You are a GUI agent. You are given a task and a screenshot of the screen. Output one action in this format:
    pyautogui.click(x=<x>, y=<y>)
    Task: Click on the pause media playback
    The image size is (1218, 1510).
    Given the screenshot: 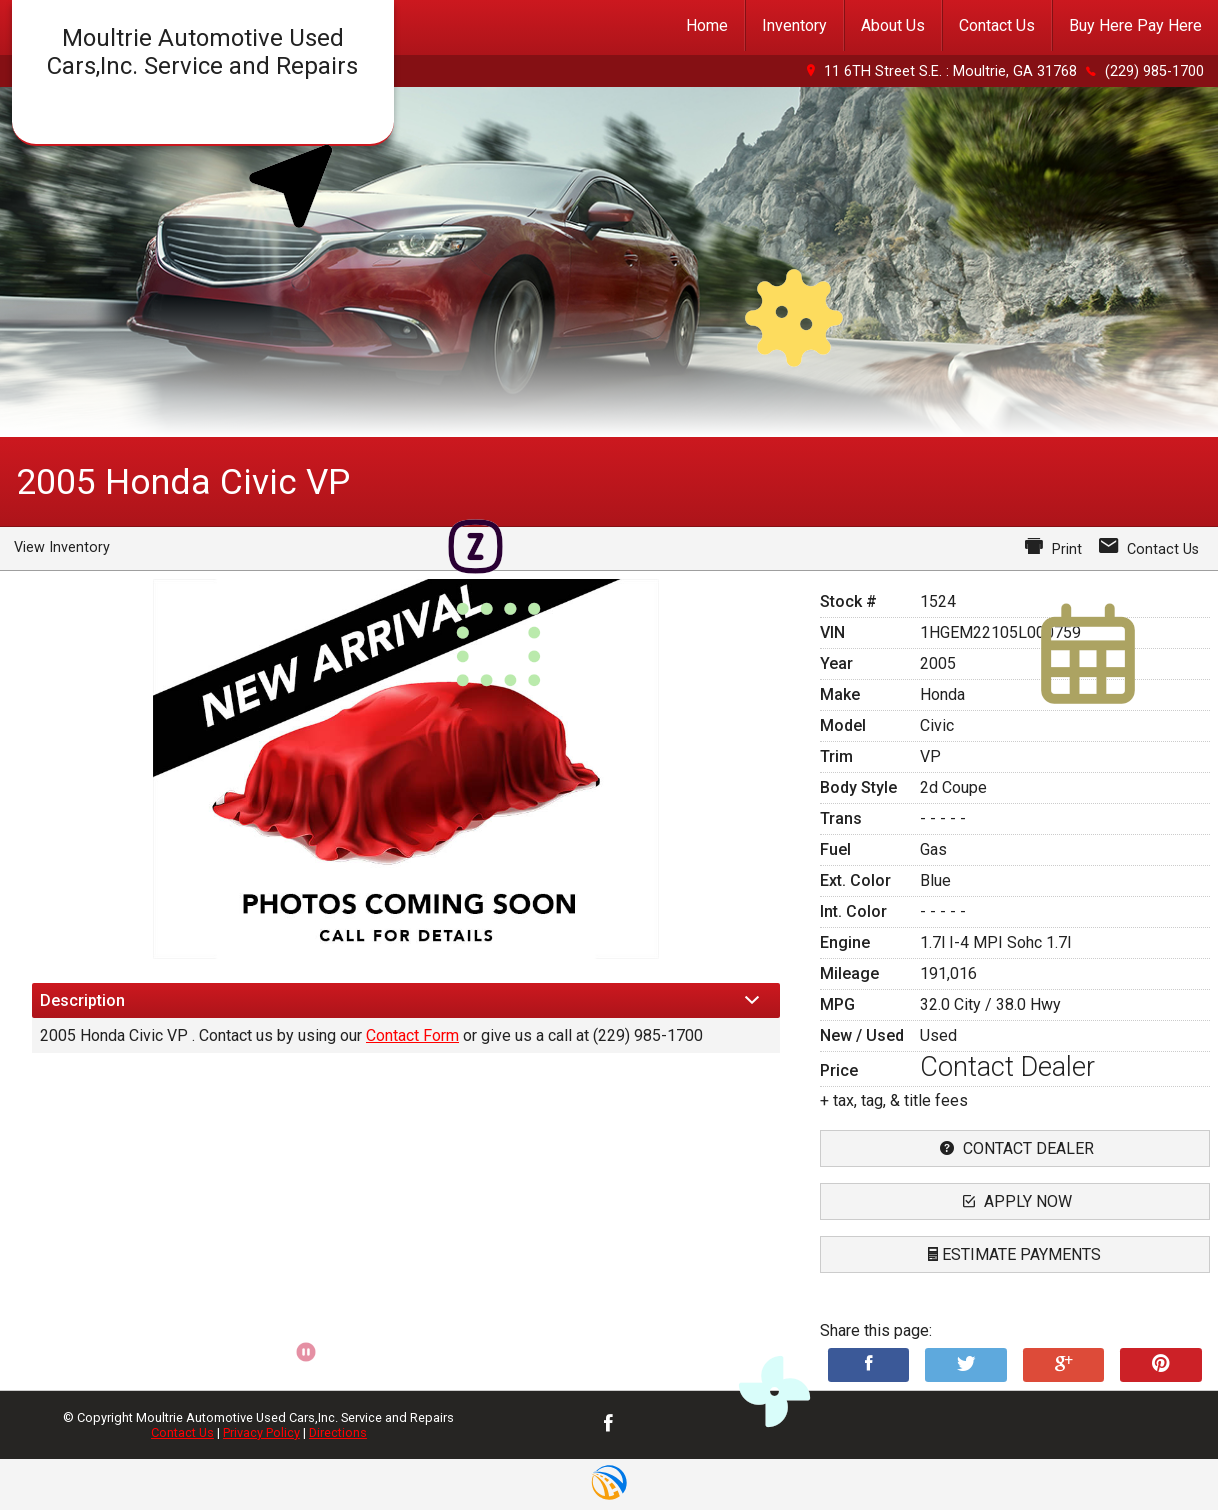 What is the action you would take?
    pyautogui.click(x=306, y=1352)
    